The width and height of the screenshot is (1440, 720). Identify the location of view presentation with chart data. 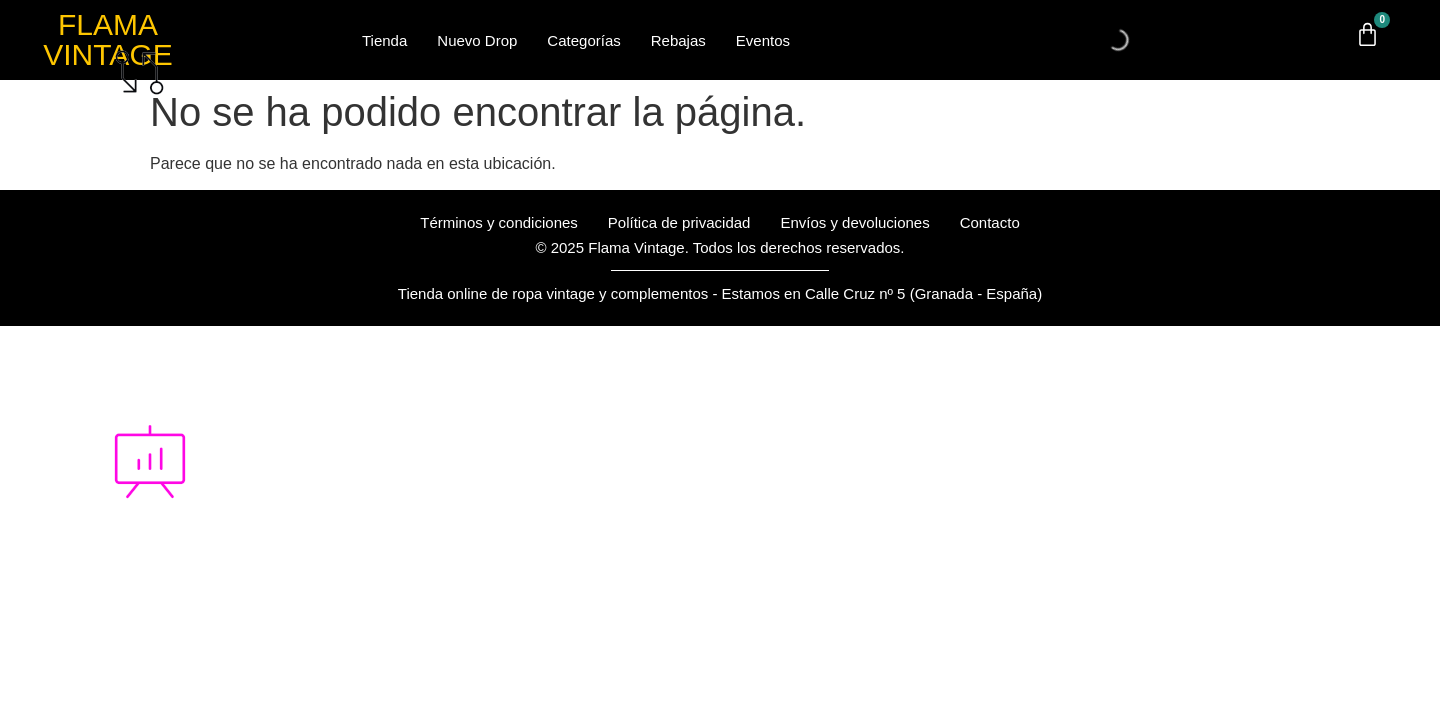
(150, 463).